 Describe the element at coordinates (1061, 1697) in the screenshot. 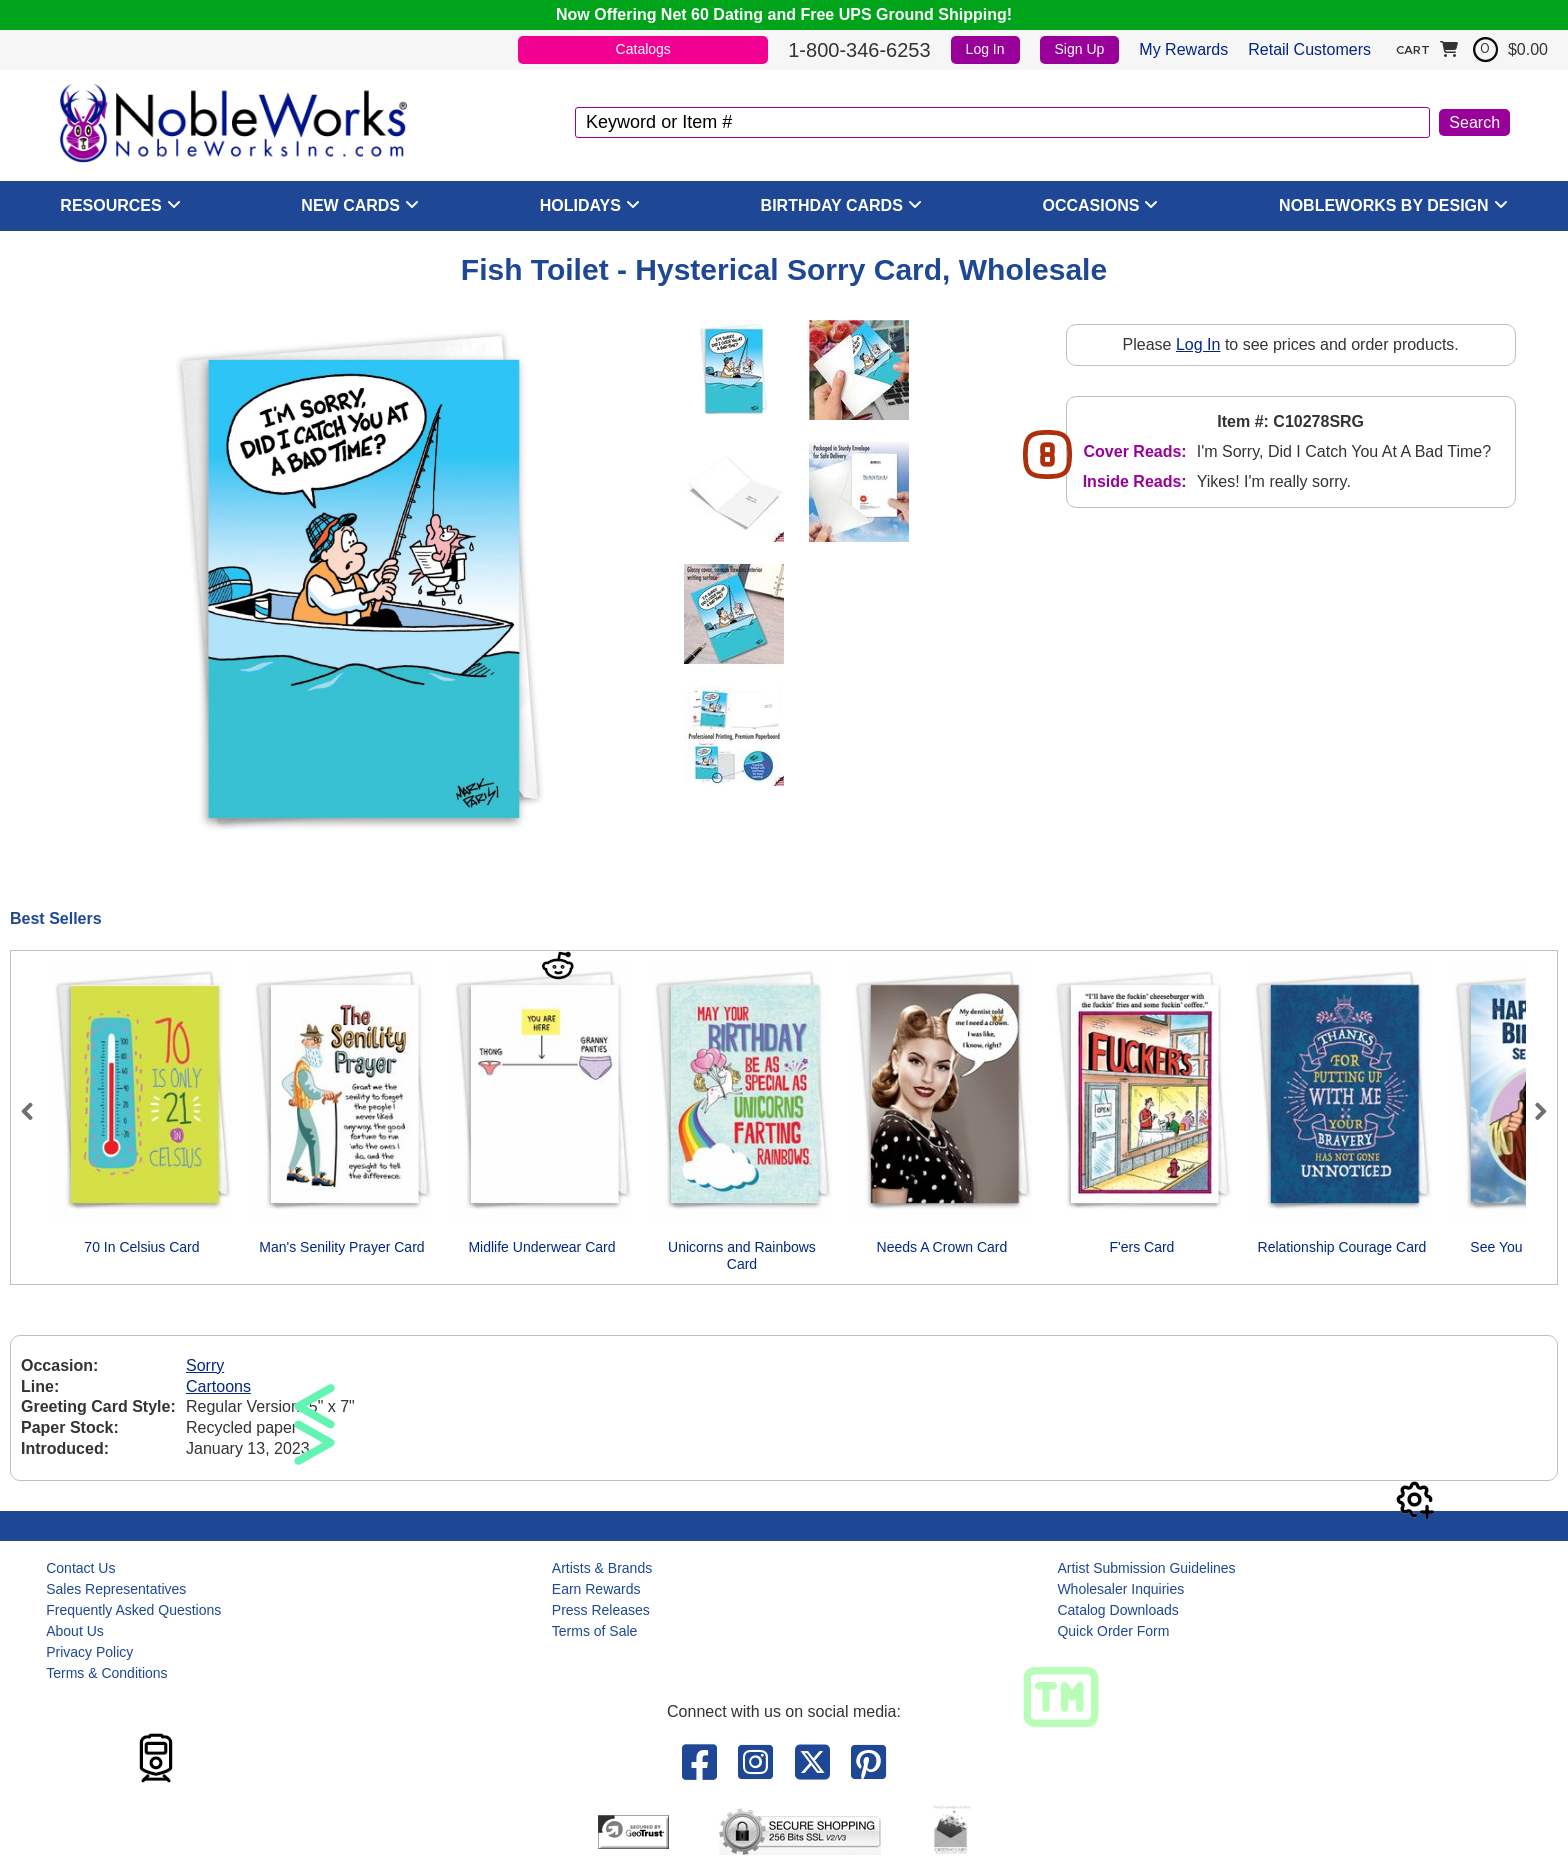

I see `indicates trademarked content or branding` at that location.